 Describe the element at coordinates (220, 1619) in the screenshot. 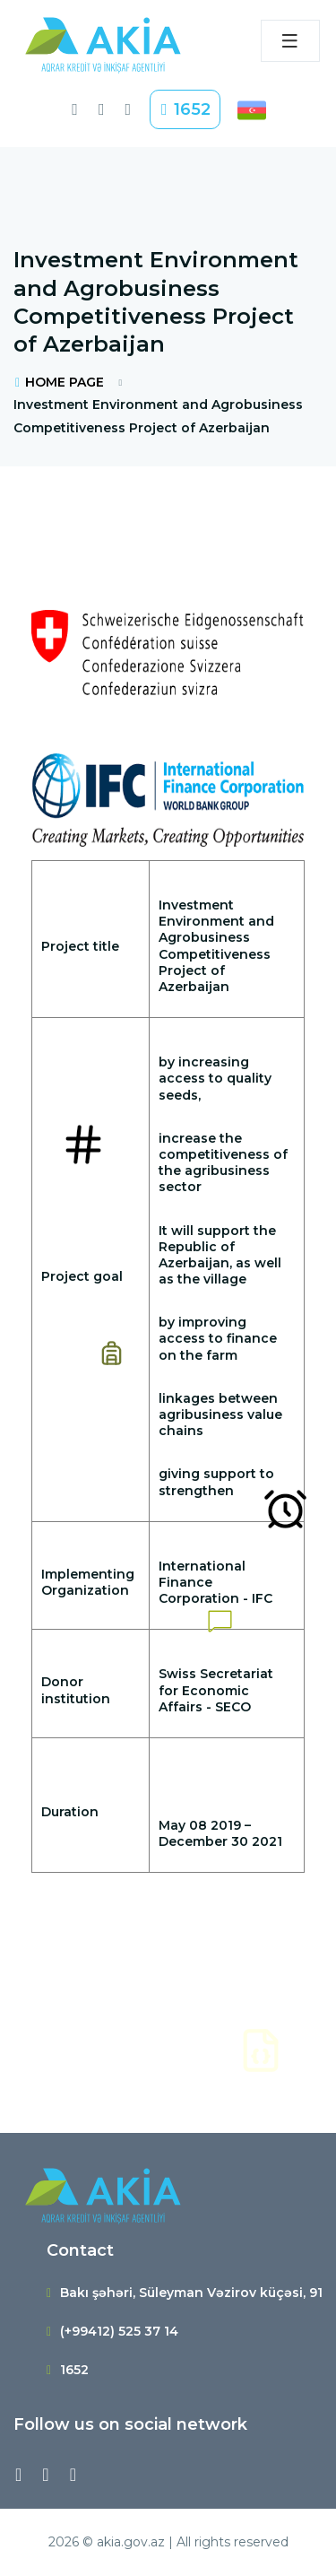

I see `open chat or messaging` at that location.